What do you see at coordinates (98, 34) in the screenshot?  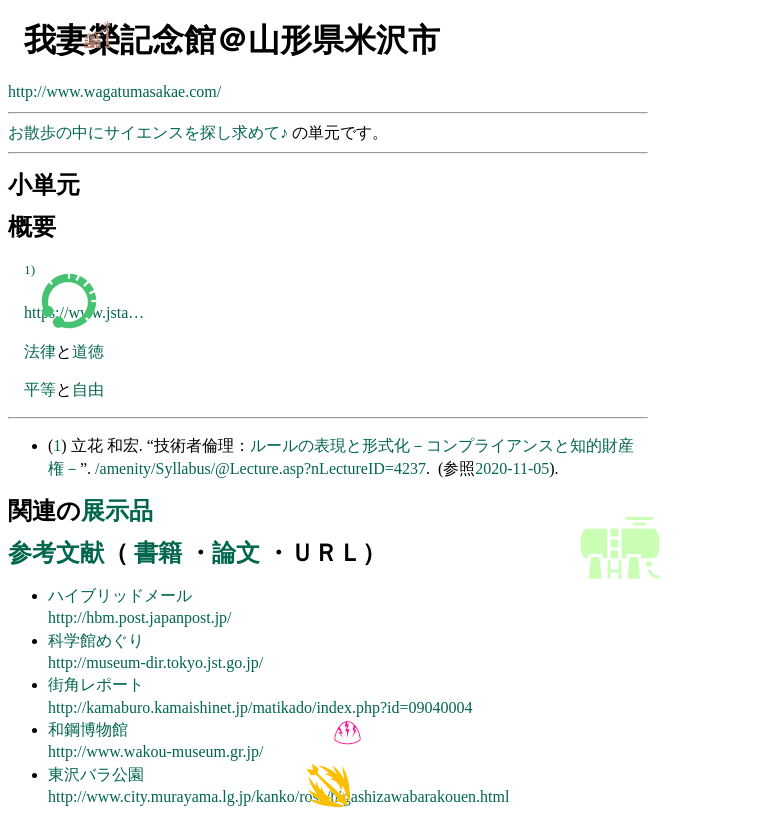 I see `build or place a base structure` at bounding box center [98, 34].